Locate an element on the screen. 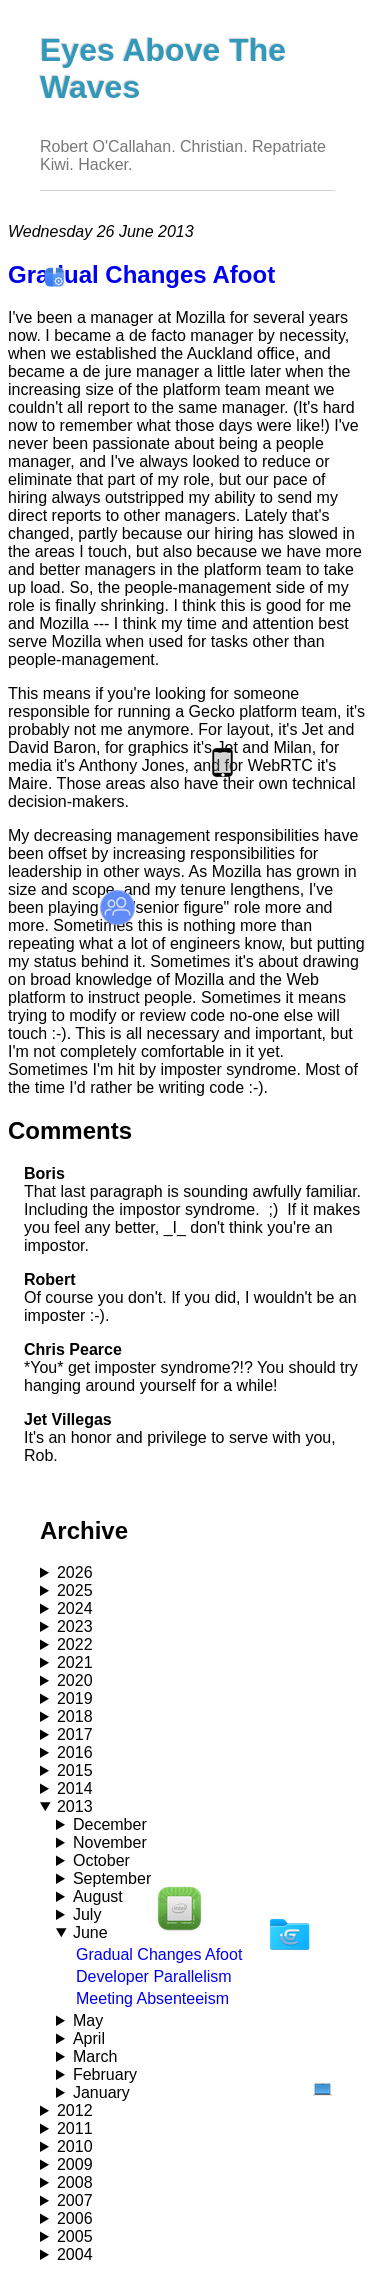  view connected iPad mini device is located at coordinates (222, 762).